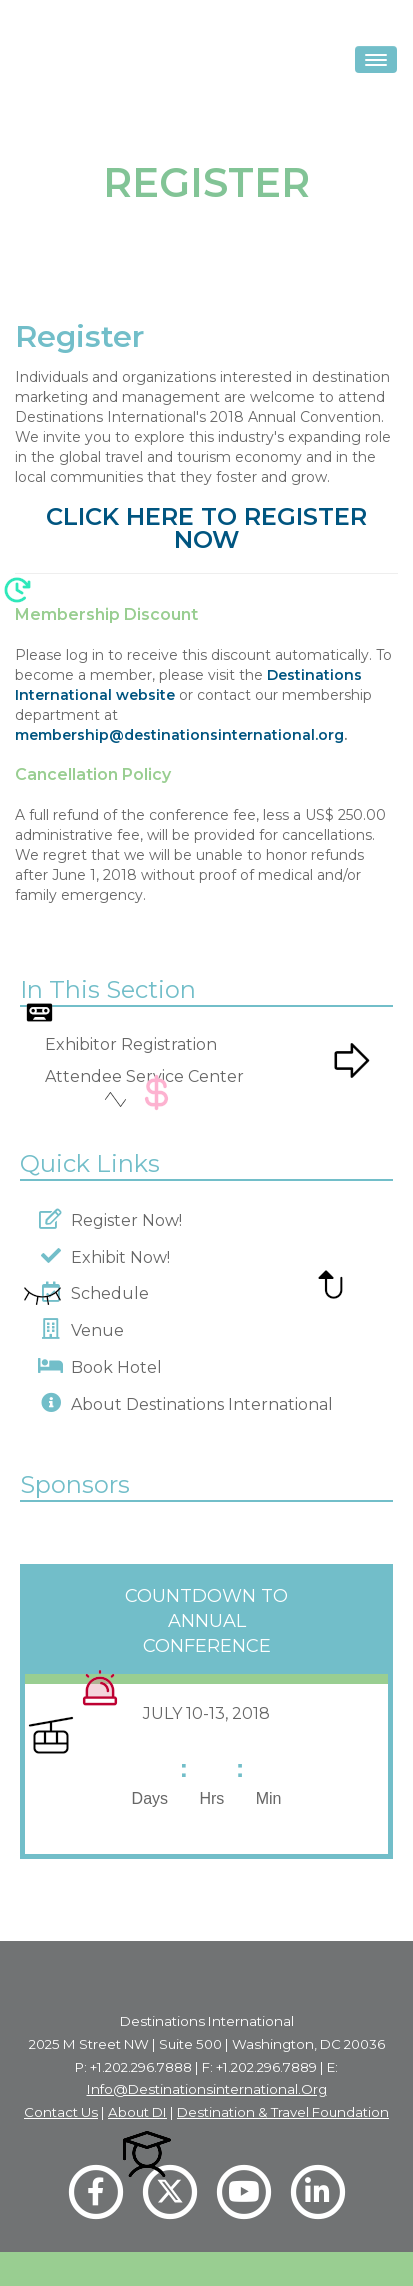 The image size is (413, 2286). What do you see at coordinates (331, 1284) in the screenshot?
I see `undo or go back to previous state` at bounding box center [331, 1284].